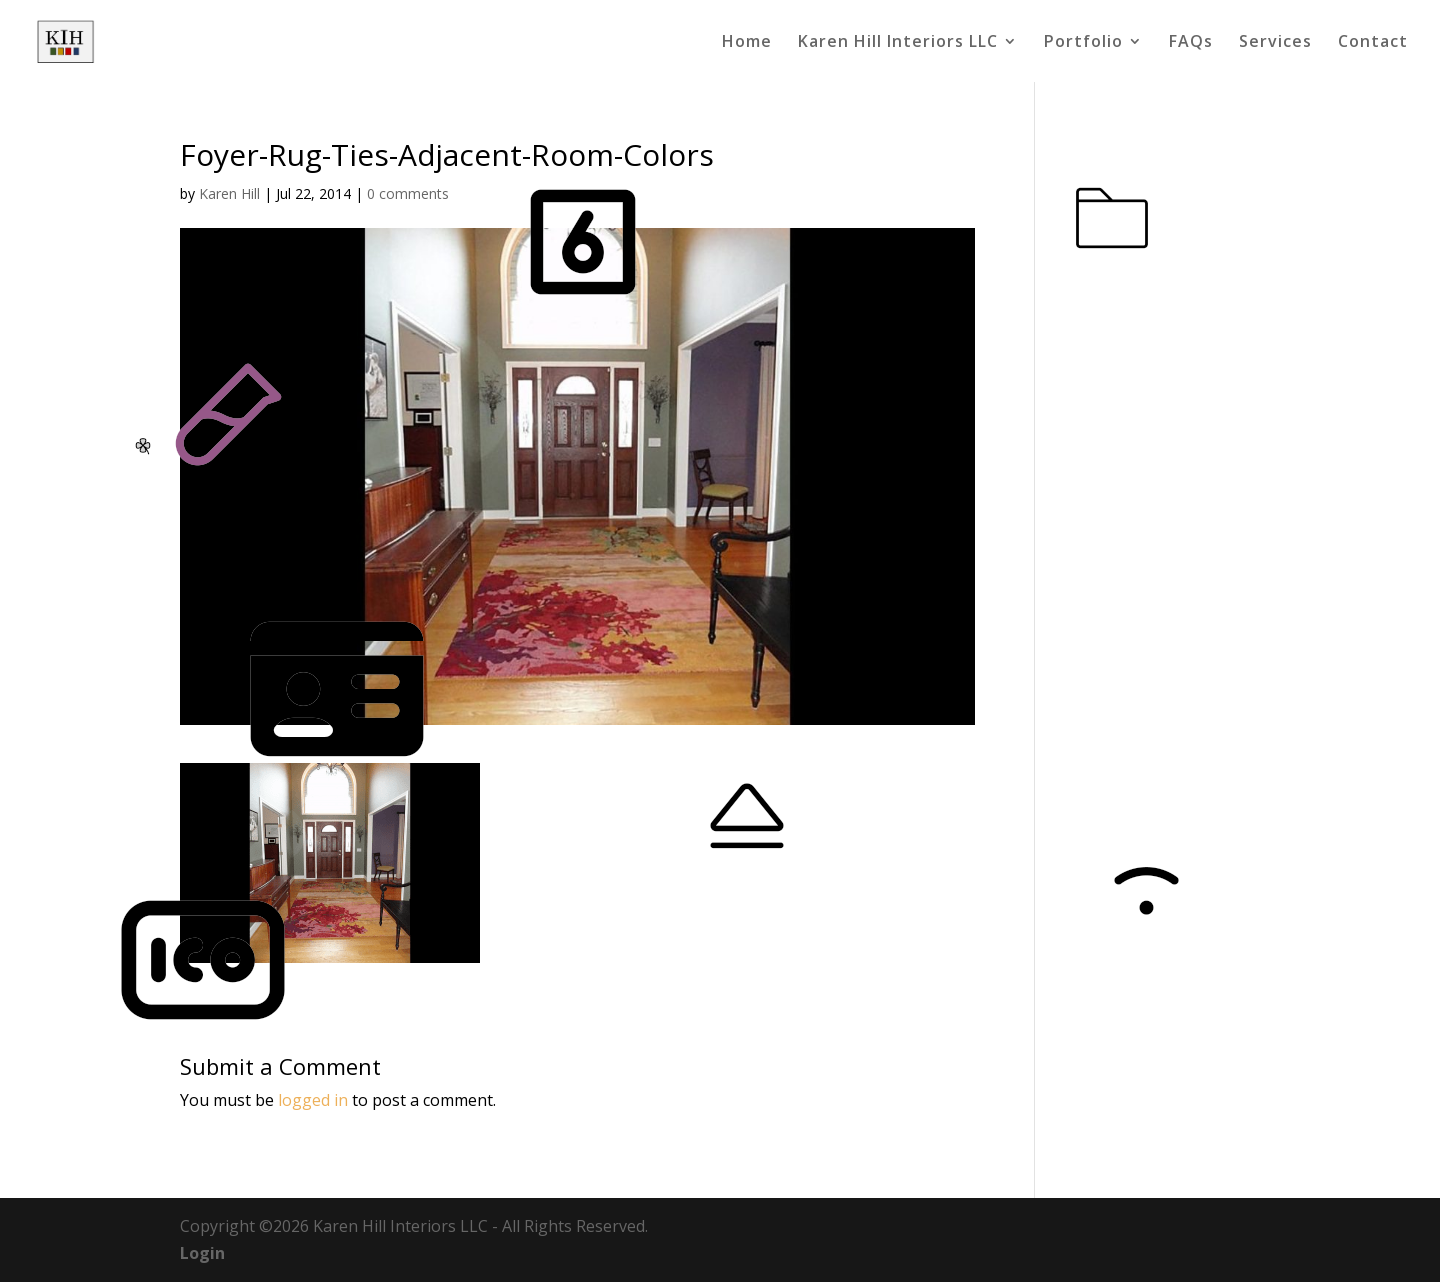 The width and height of the screenshot is (1440, 1282). I want to click on view your profile or identity information, so click(337, 689).